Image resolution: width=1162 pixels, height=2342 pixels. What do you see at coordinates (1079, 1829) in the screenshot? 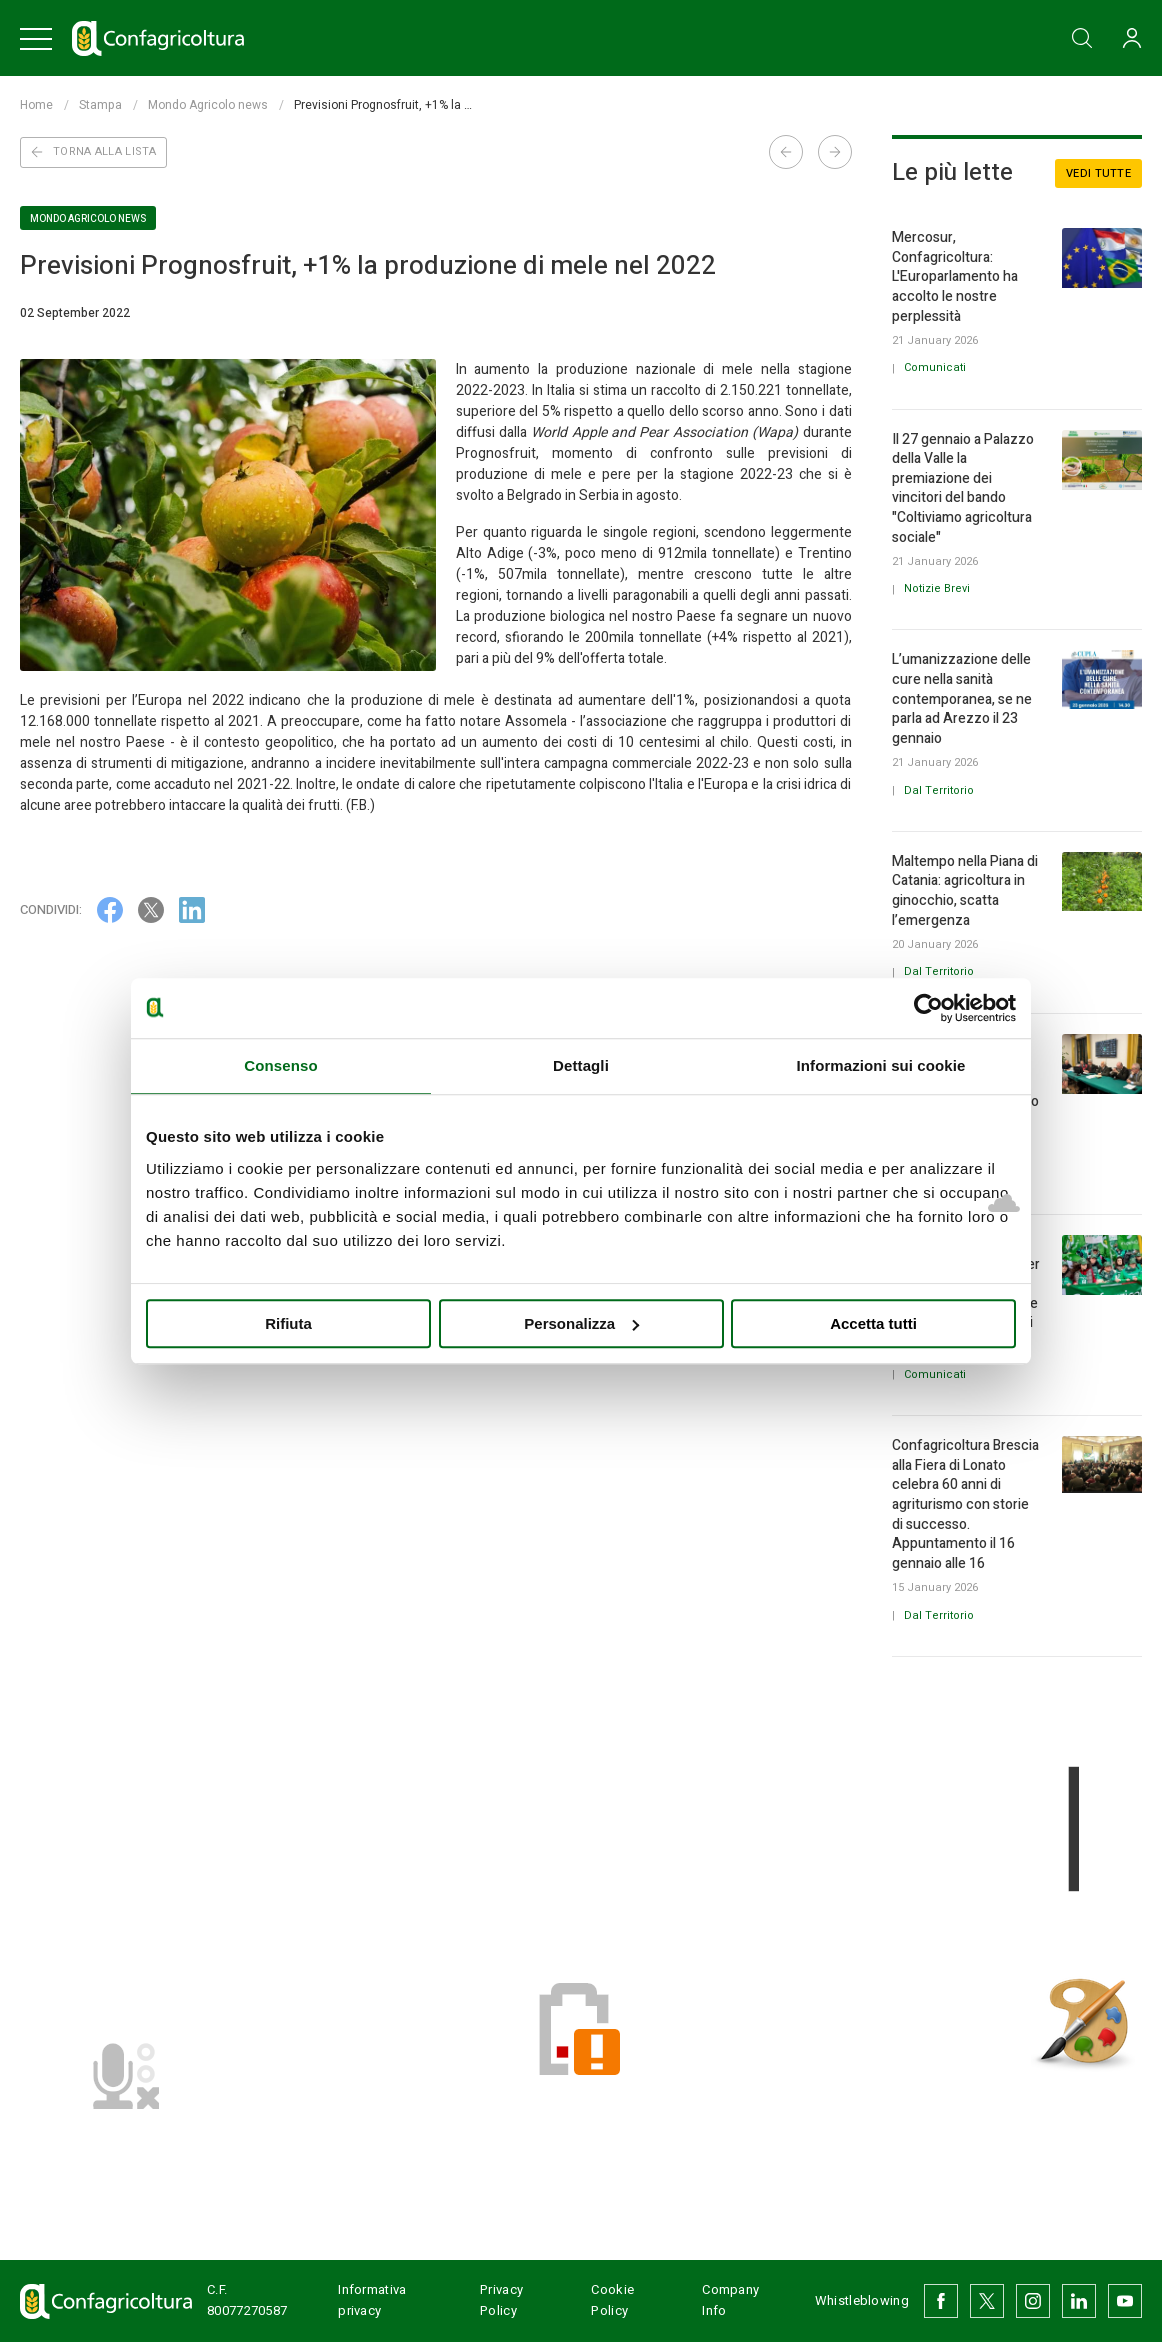
I see `visual divider between UI elements` at bounding box center [1079, 1829].